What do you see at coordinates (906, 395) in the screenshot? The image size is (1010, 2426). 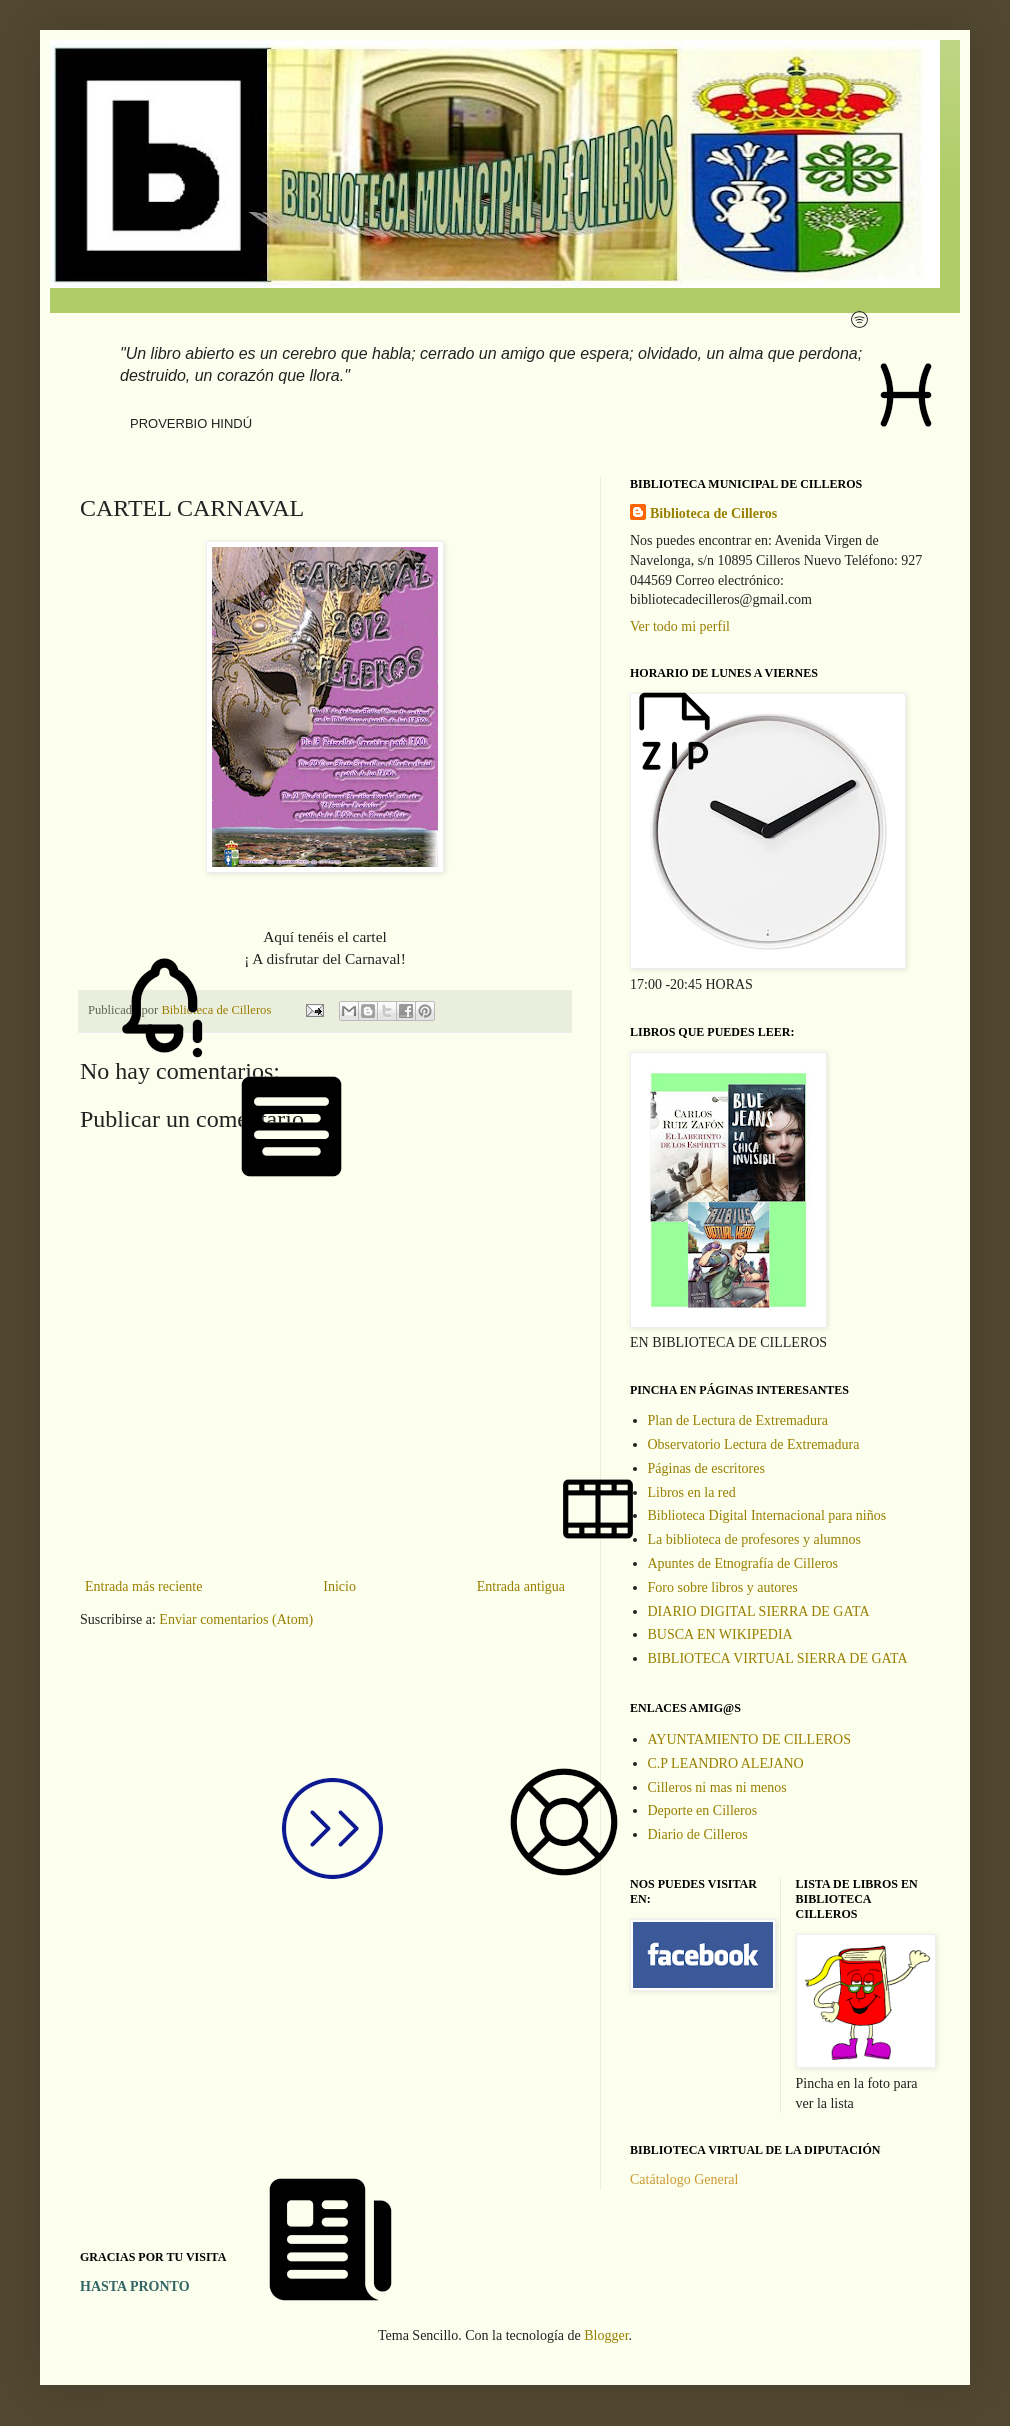 I see `pisces zodiac sign symbol` at bounding box center [906, 395].